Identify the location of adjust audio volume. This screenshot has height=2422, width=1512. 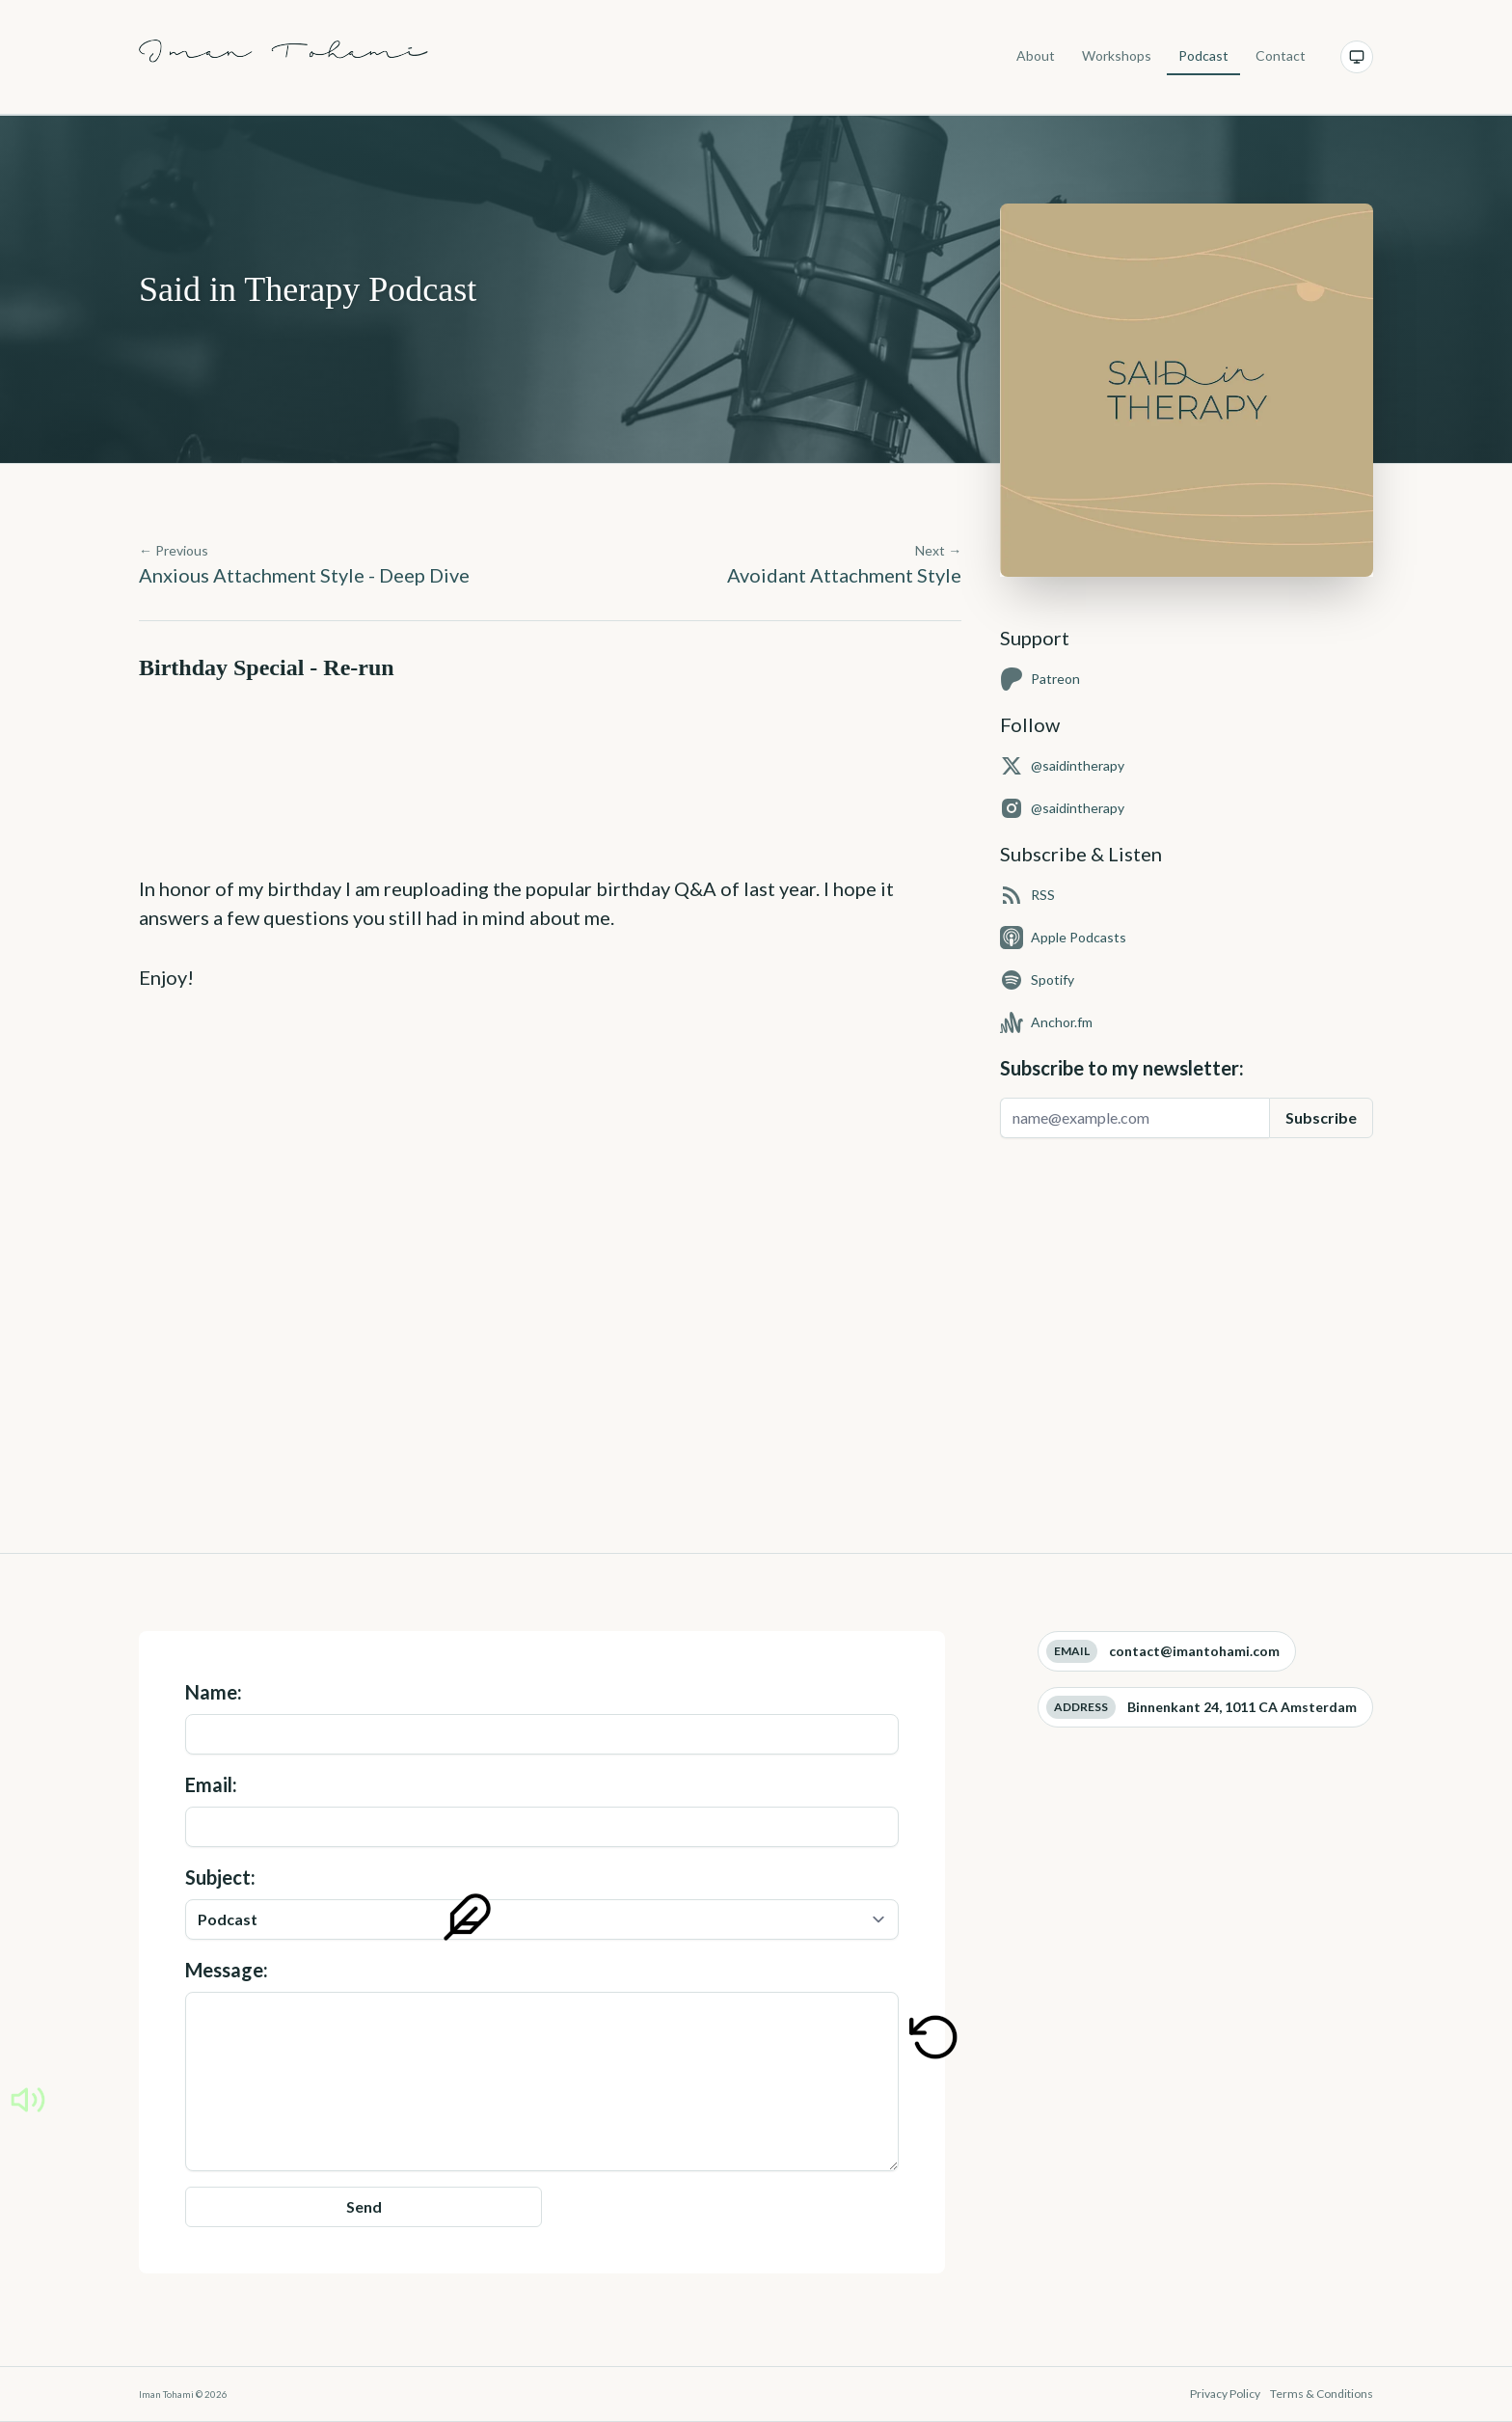
(28, 2100).